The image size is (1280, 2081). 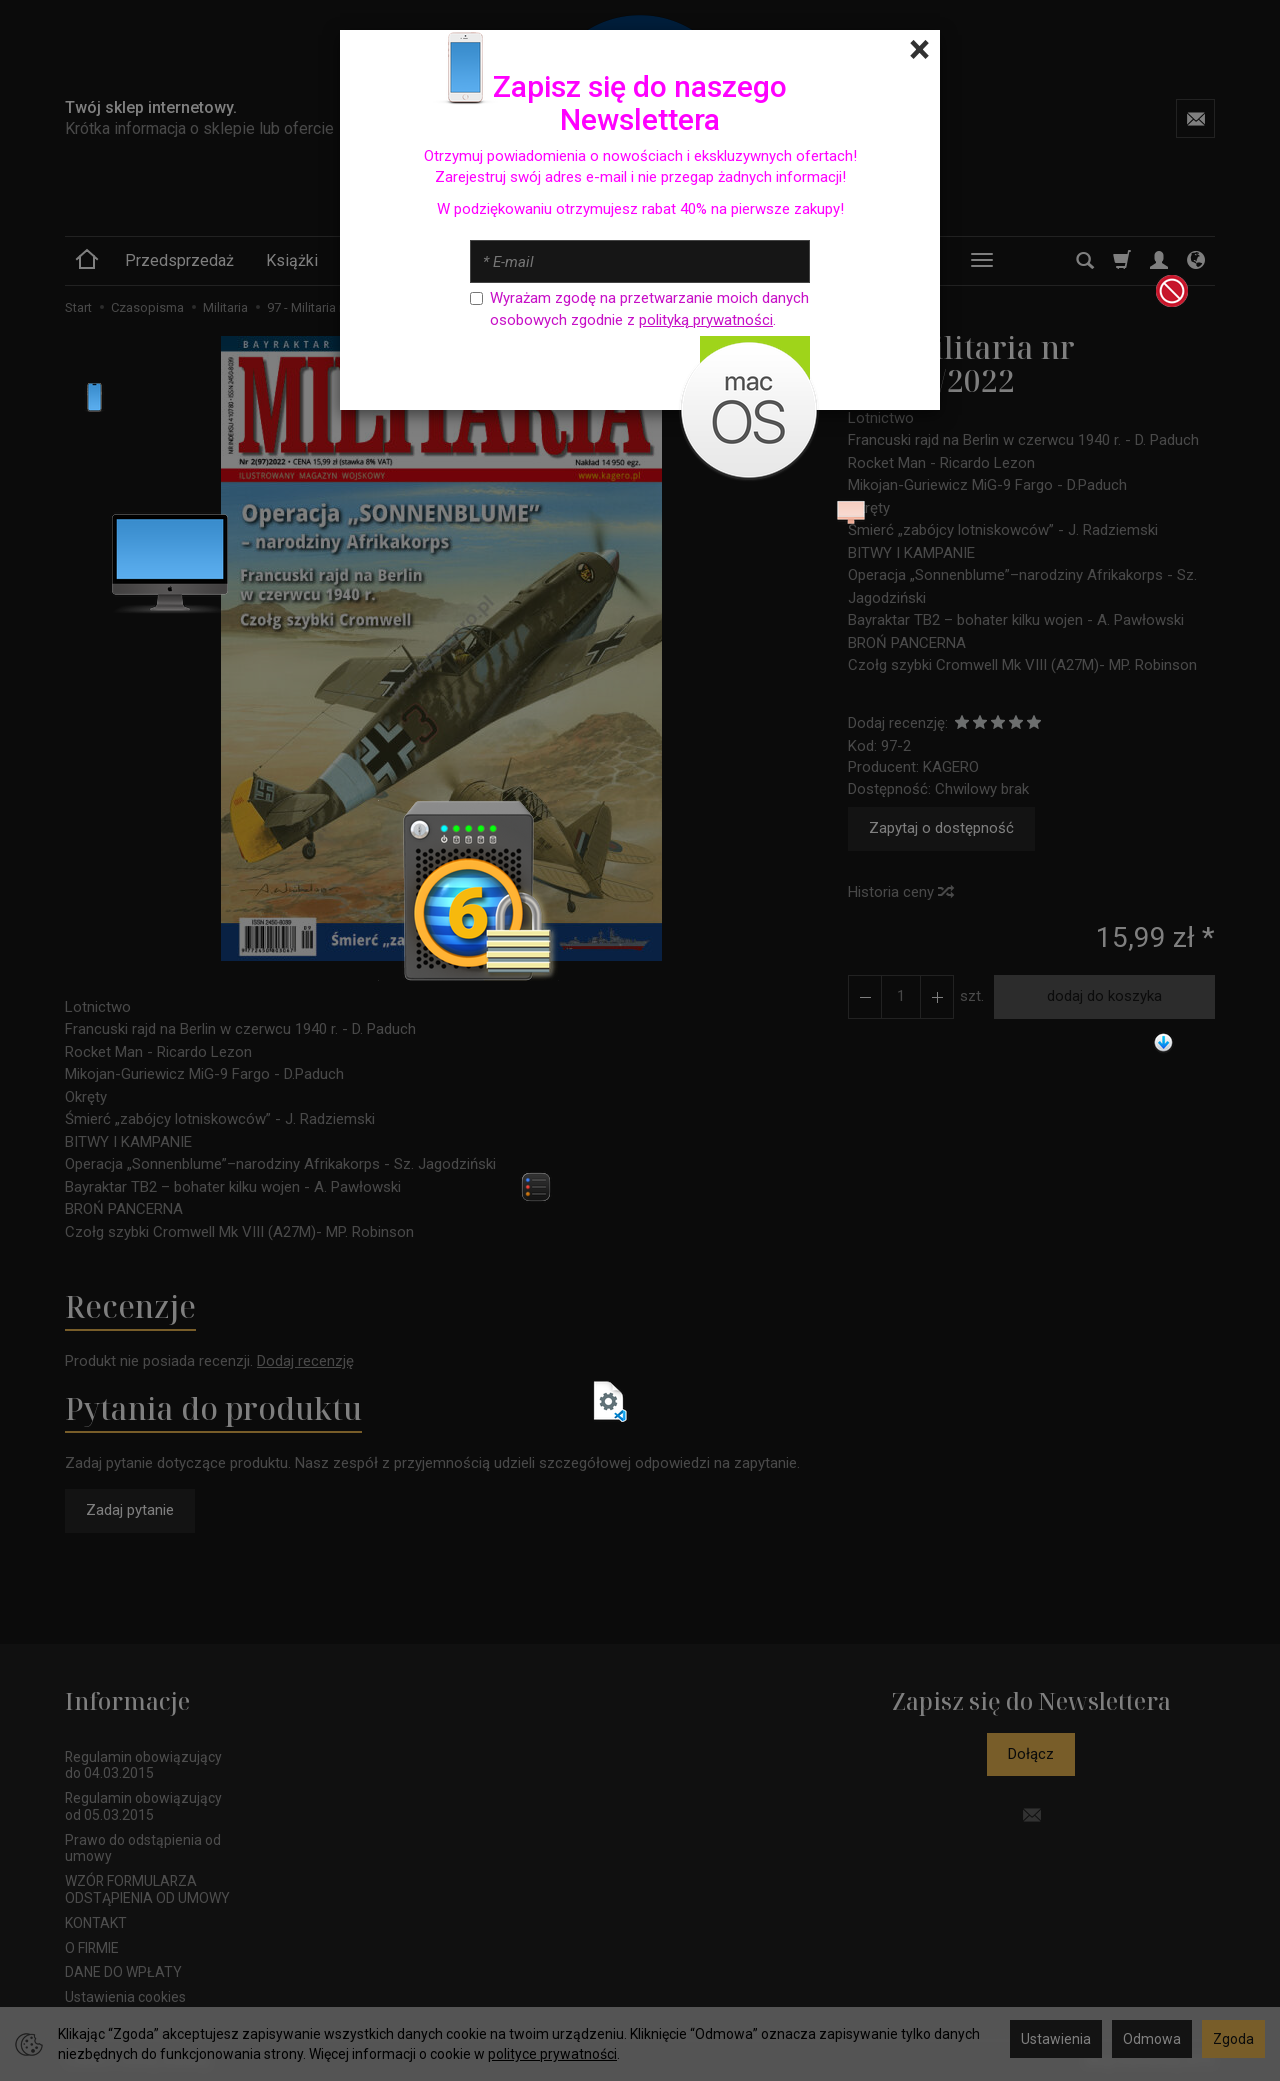 What do you see at coordinates (536, 1187) in the screenshot?
I see `open the reminders app` at bounding box center [536, 1187].